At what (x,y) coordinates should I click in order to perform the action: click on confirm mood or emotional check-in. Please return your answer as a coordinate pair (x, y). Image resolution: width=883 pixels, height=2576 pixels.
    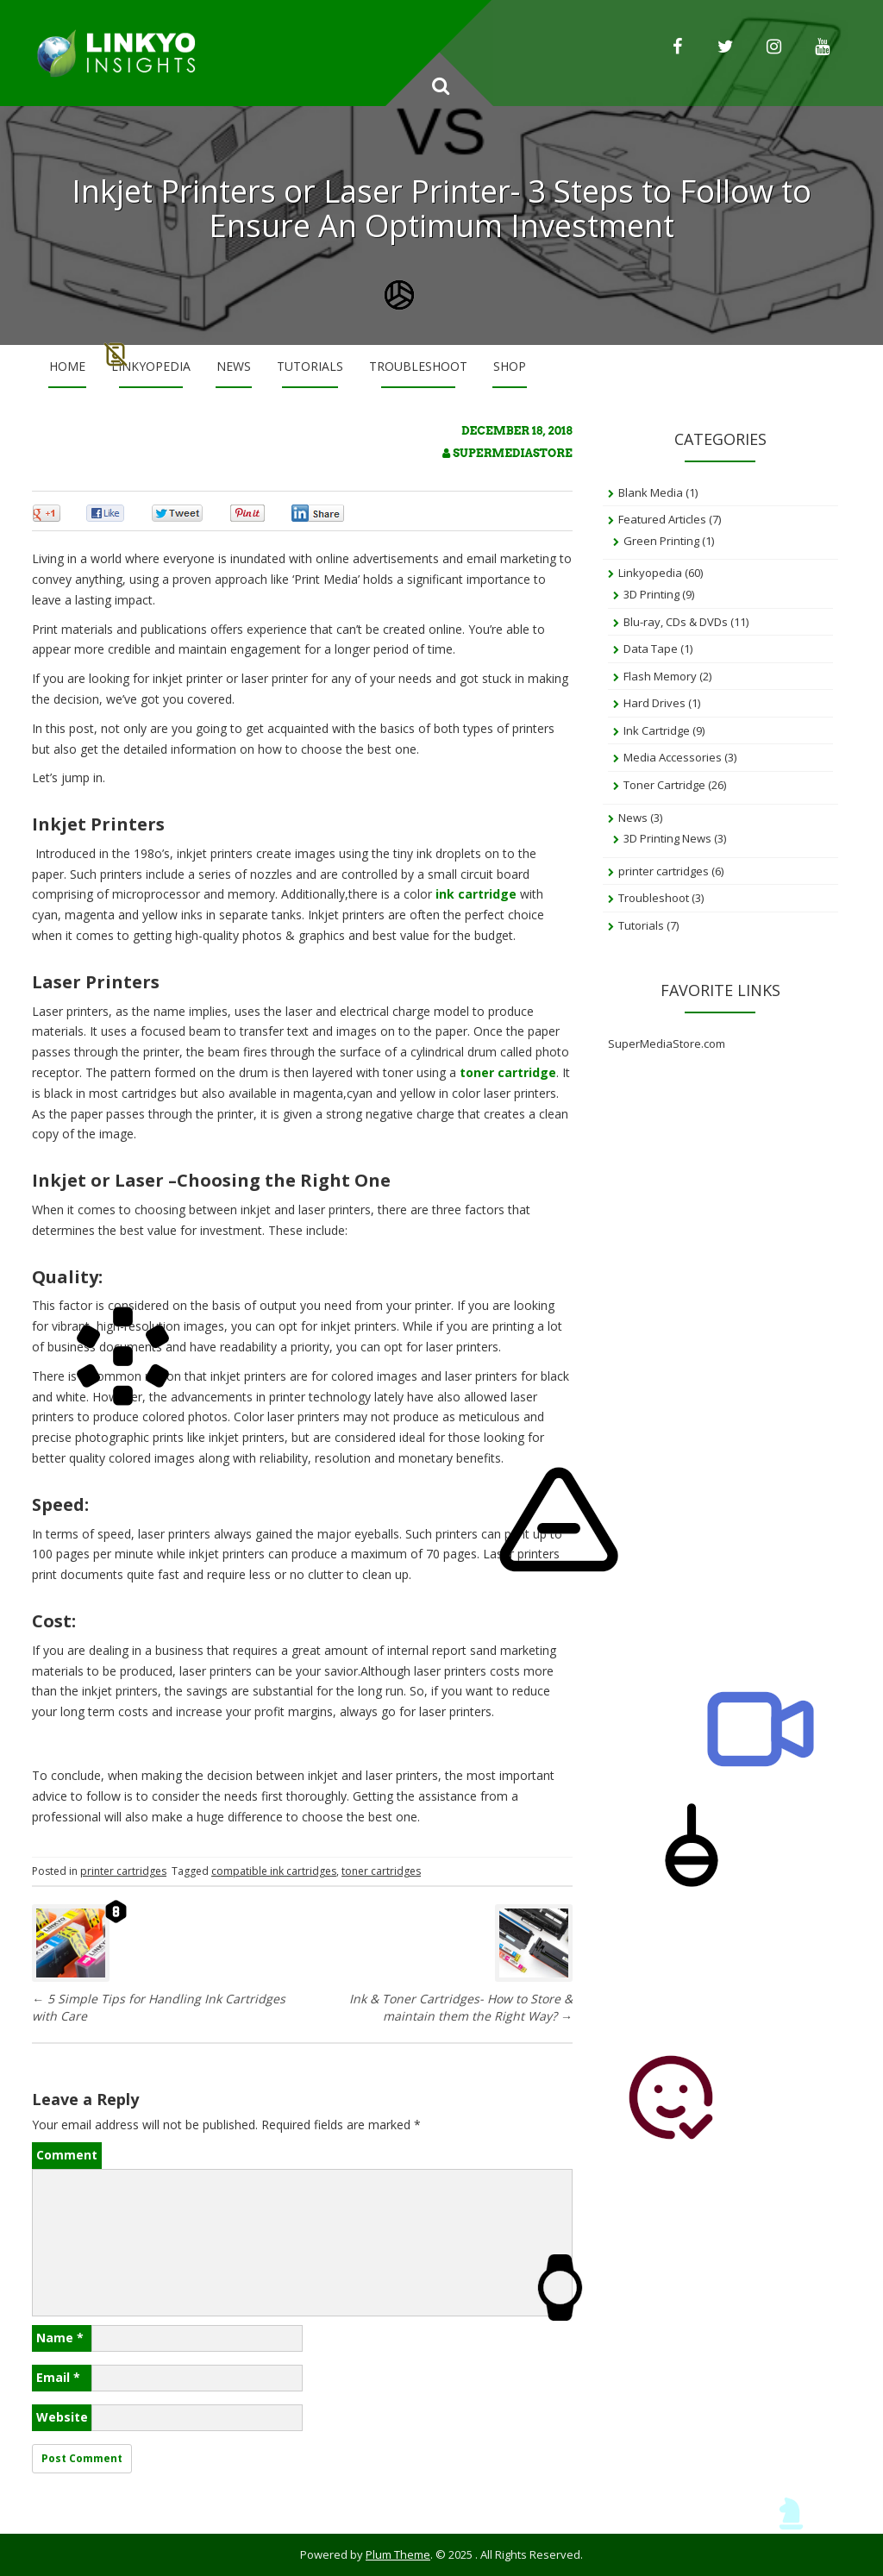
    Looking at the image, I should click on (671, 2097).